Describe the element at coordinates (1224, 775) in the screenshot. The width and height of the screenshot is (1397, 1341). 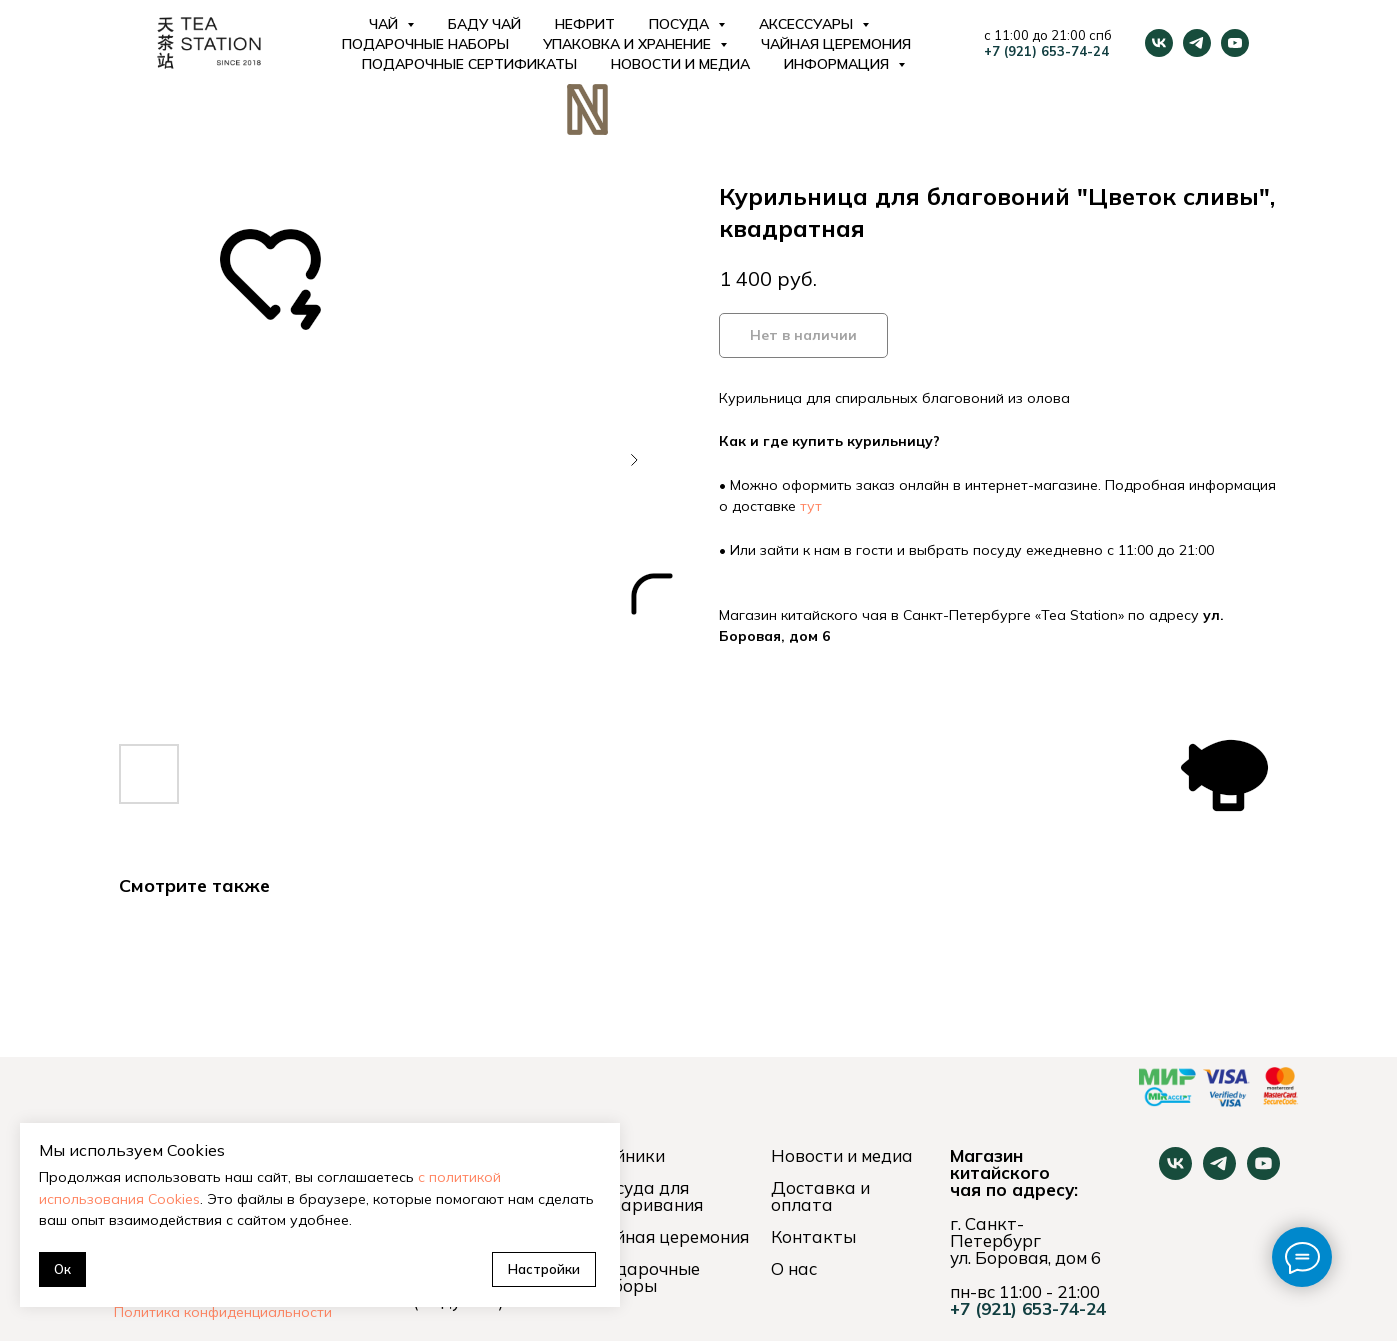
I see `access airship or blimp travel options` at that location.